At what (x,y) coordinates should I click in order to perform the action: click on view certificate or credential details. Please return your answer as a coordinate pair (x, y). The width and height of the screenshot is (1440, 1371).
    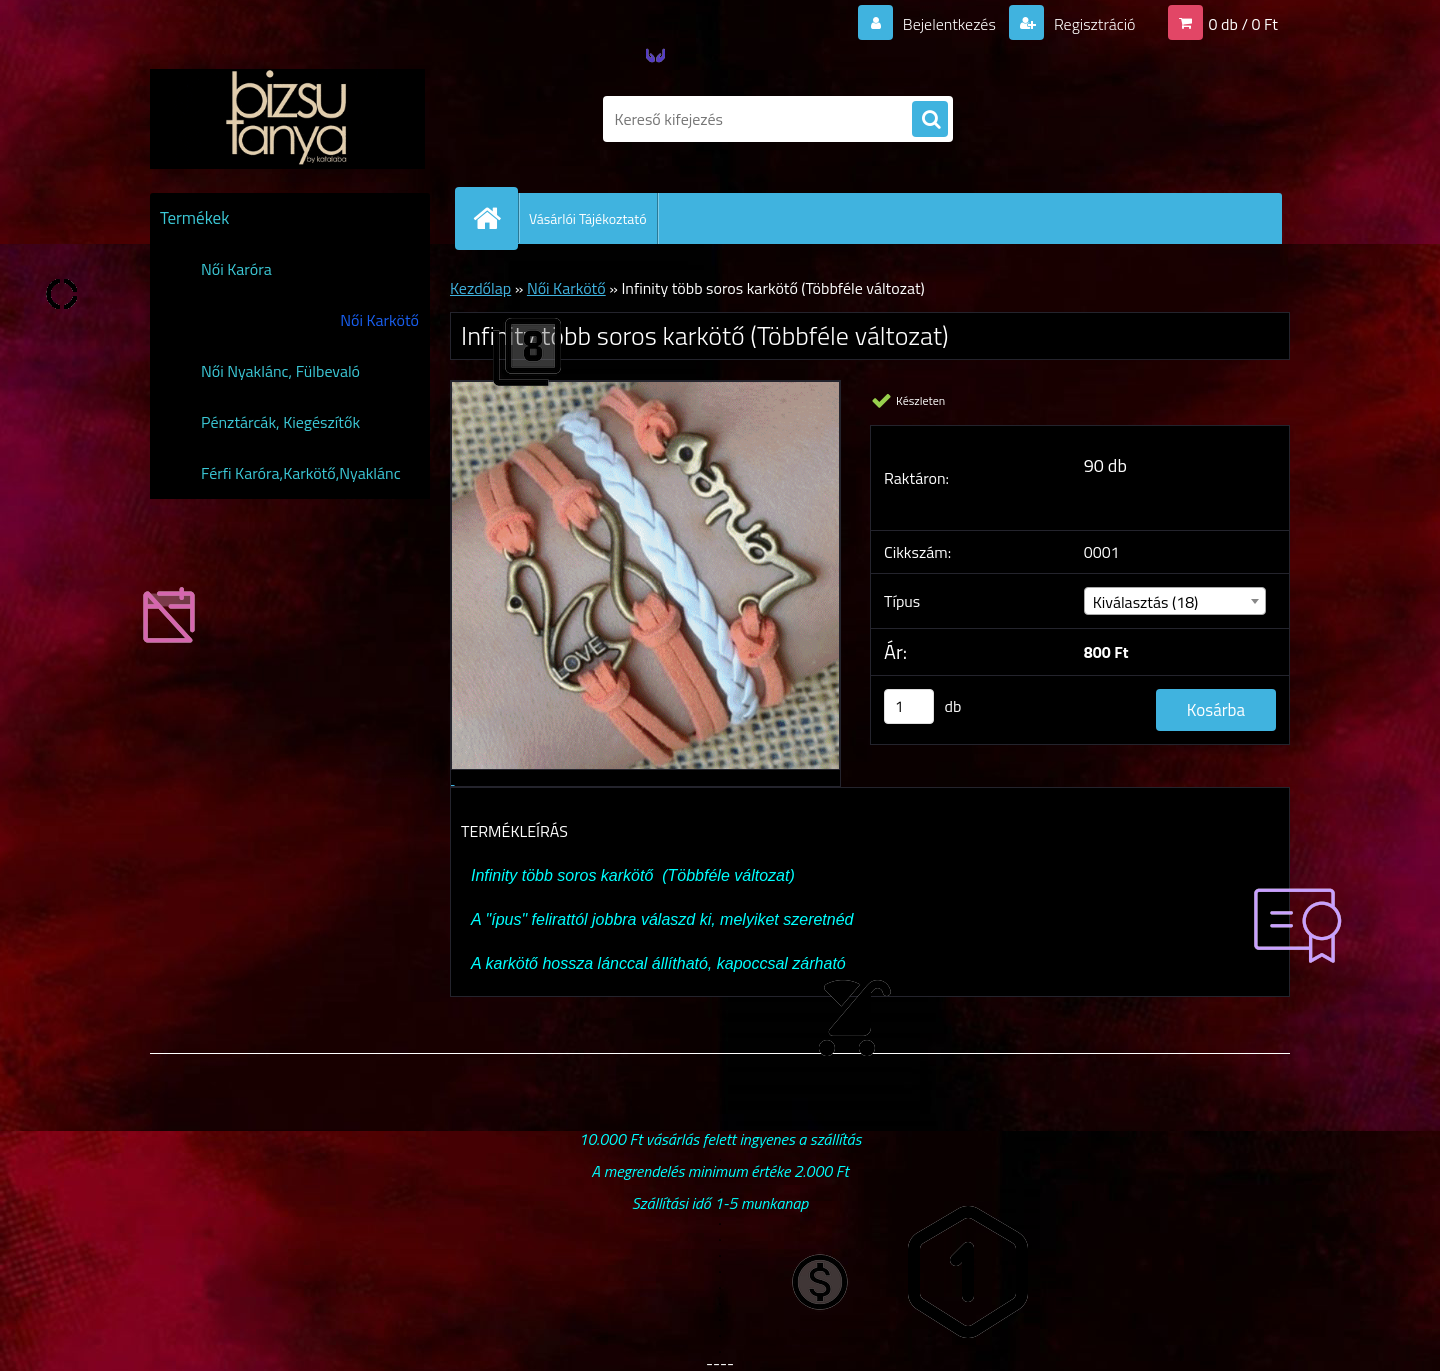
    Looking at the image, I should click on (1294, 922).